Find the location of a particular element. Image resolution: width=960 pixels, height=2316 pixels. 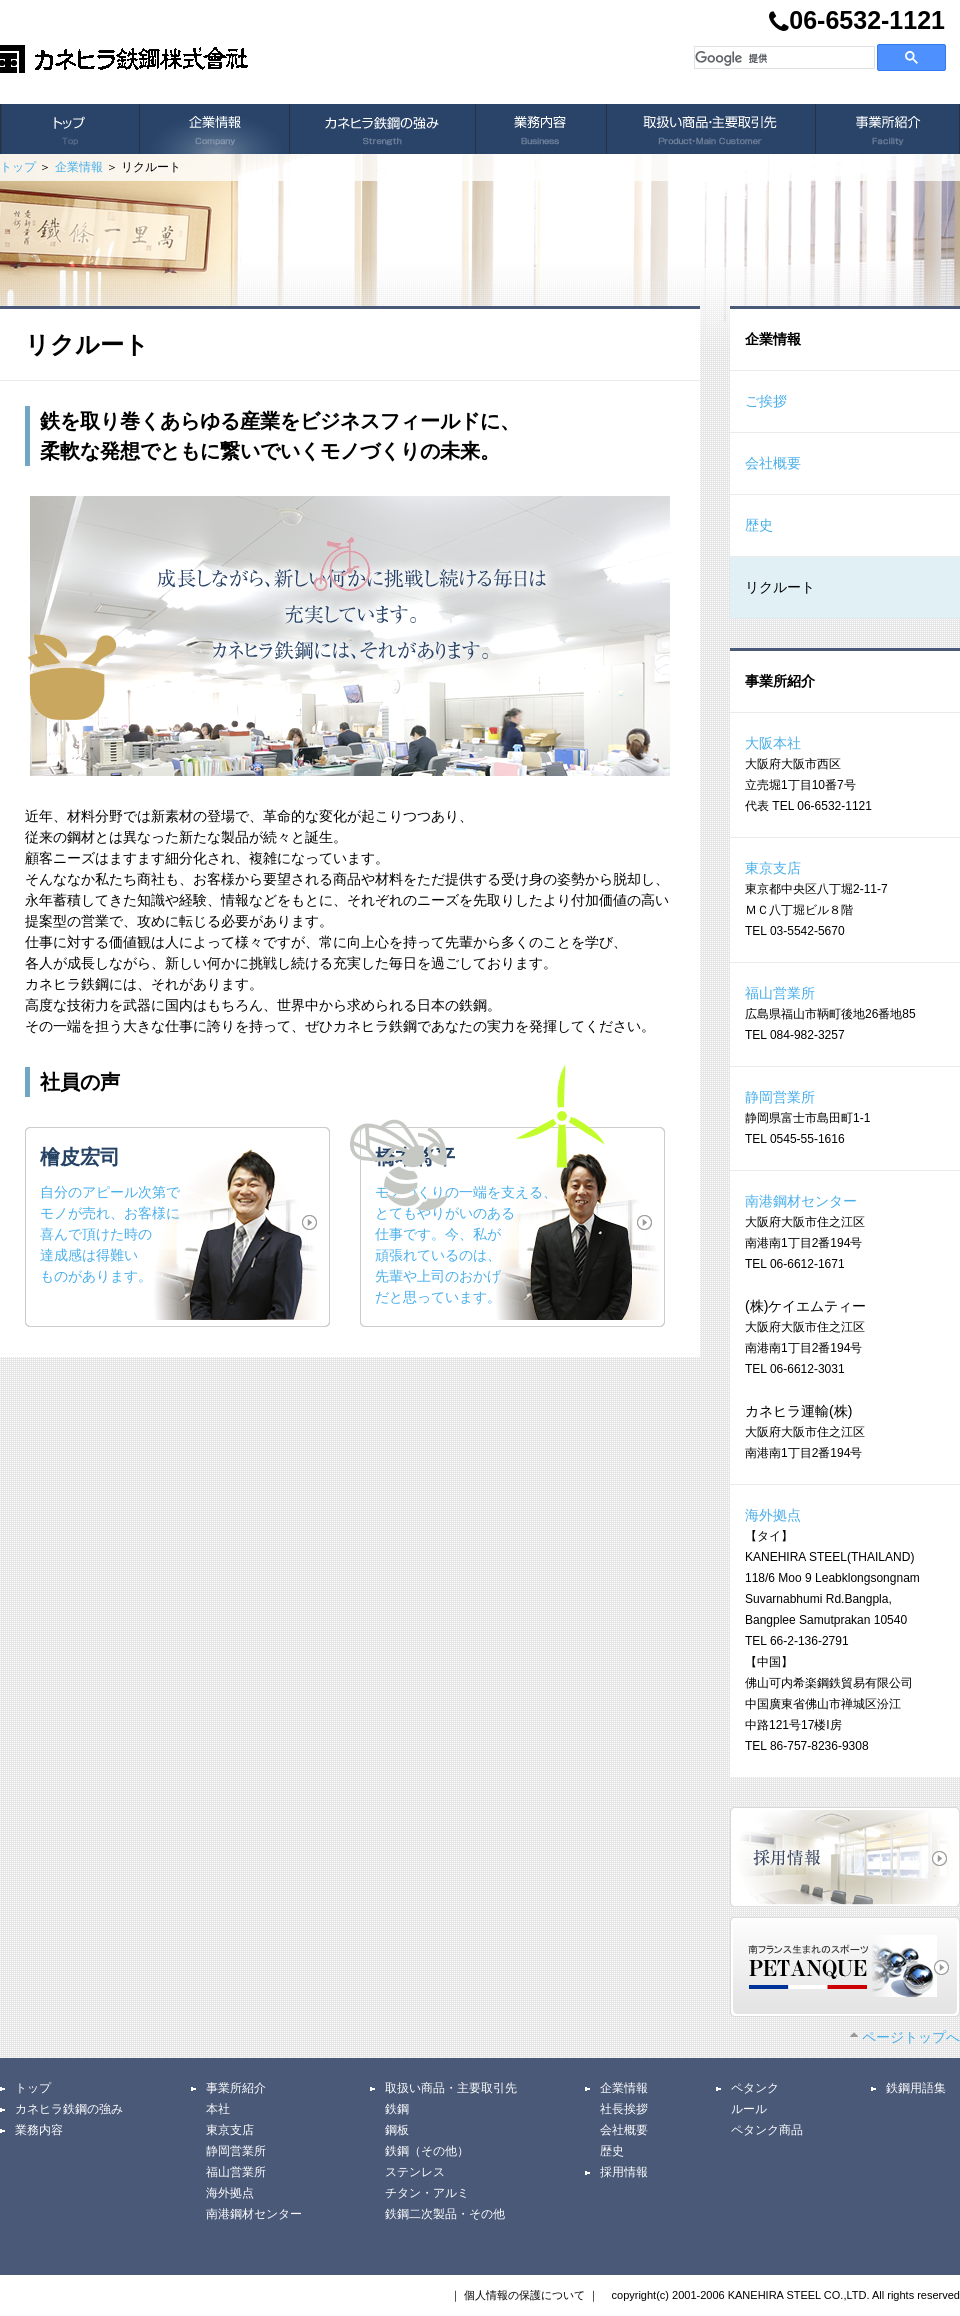

access the potion crafting menu is located at coordinates (72, 677).